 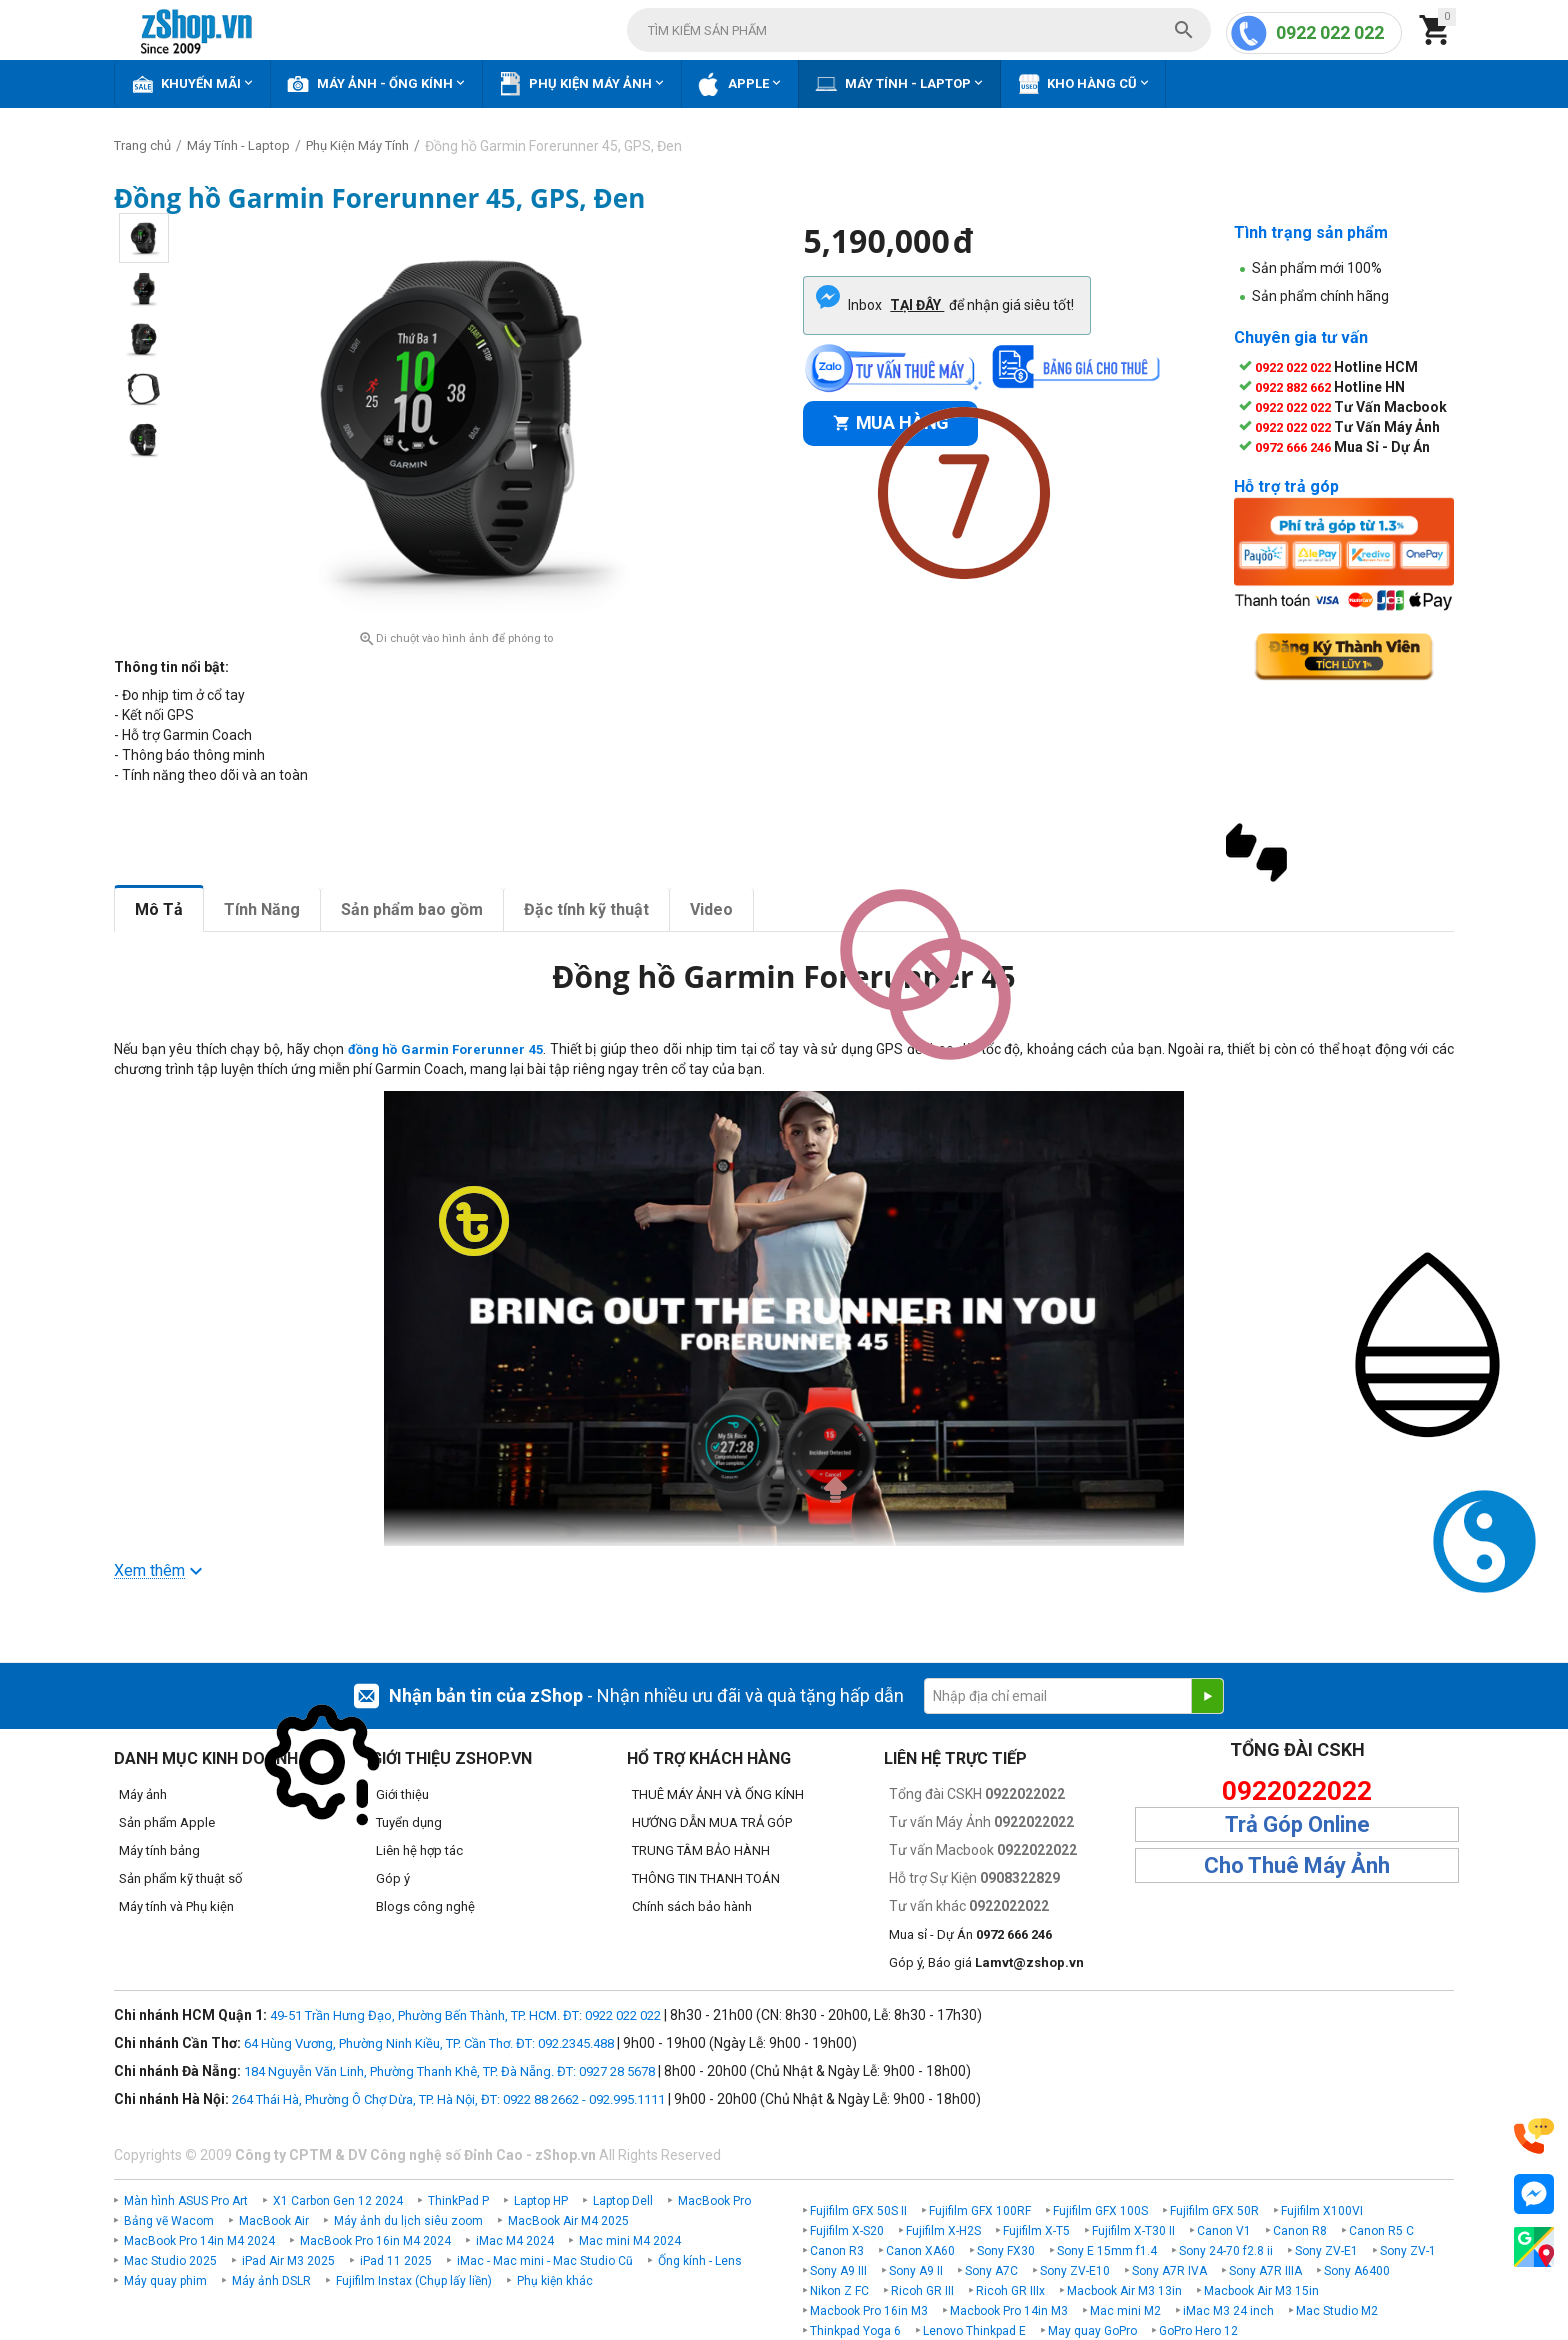 What do you see at coordinates (1484, 1541) in the screenshot?
I see `toggle balance or harmony mode` at bounding box center [1484, 1541].